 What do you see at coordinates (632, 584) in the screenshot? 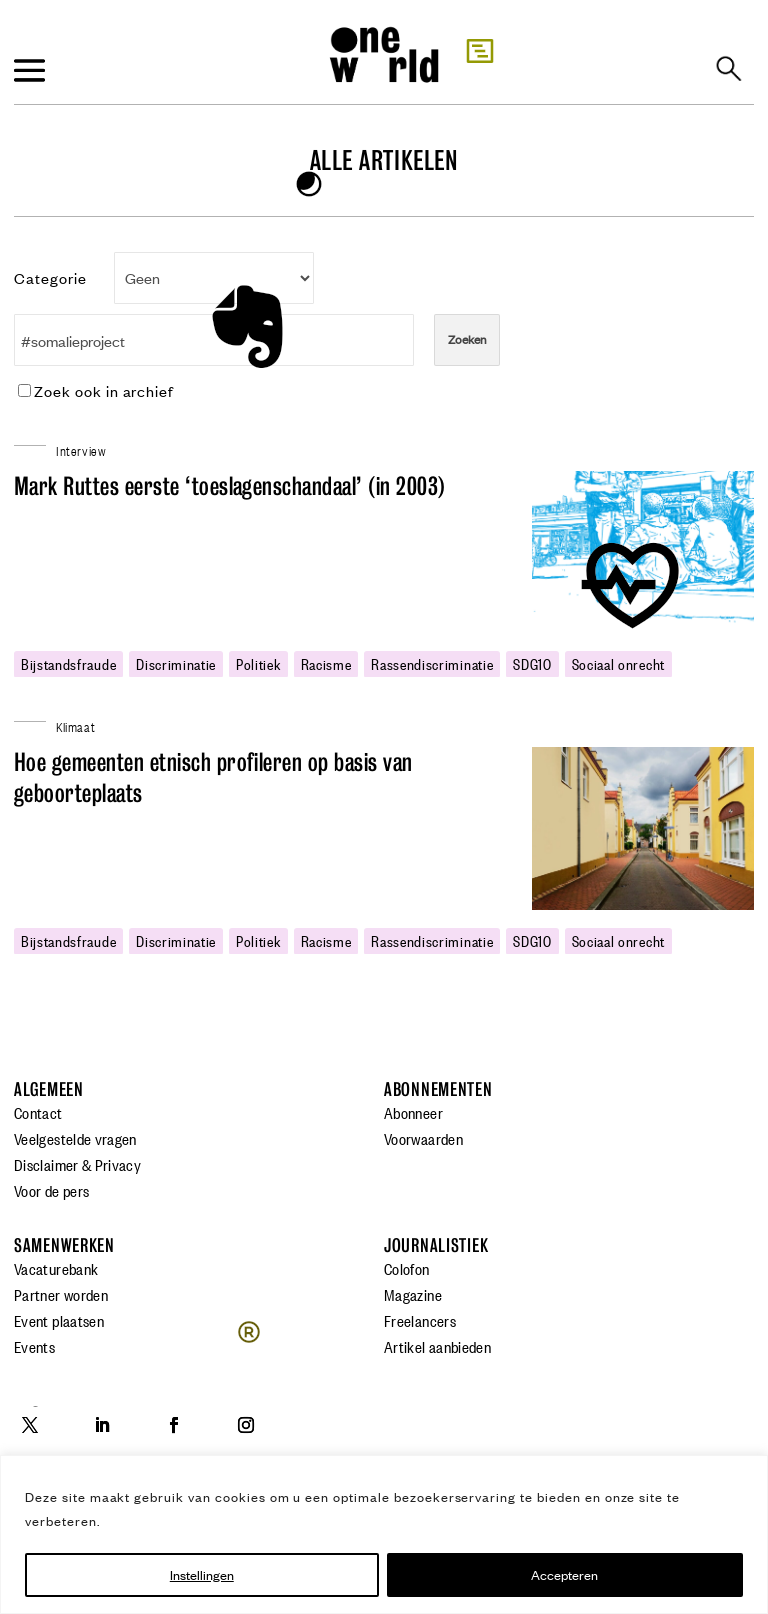
I see `view health or fitness tracking data` at bounding box center [632, 584].